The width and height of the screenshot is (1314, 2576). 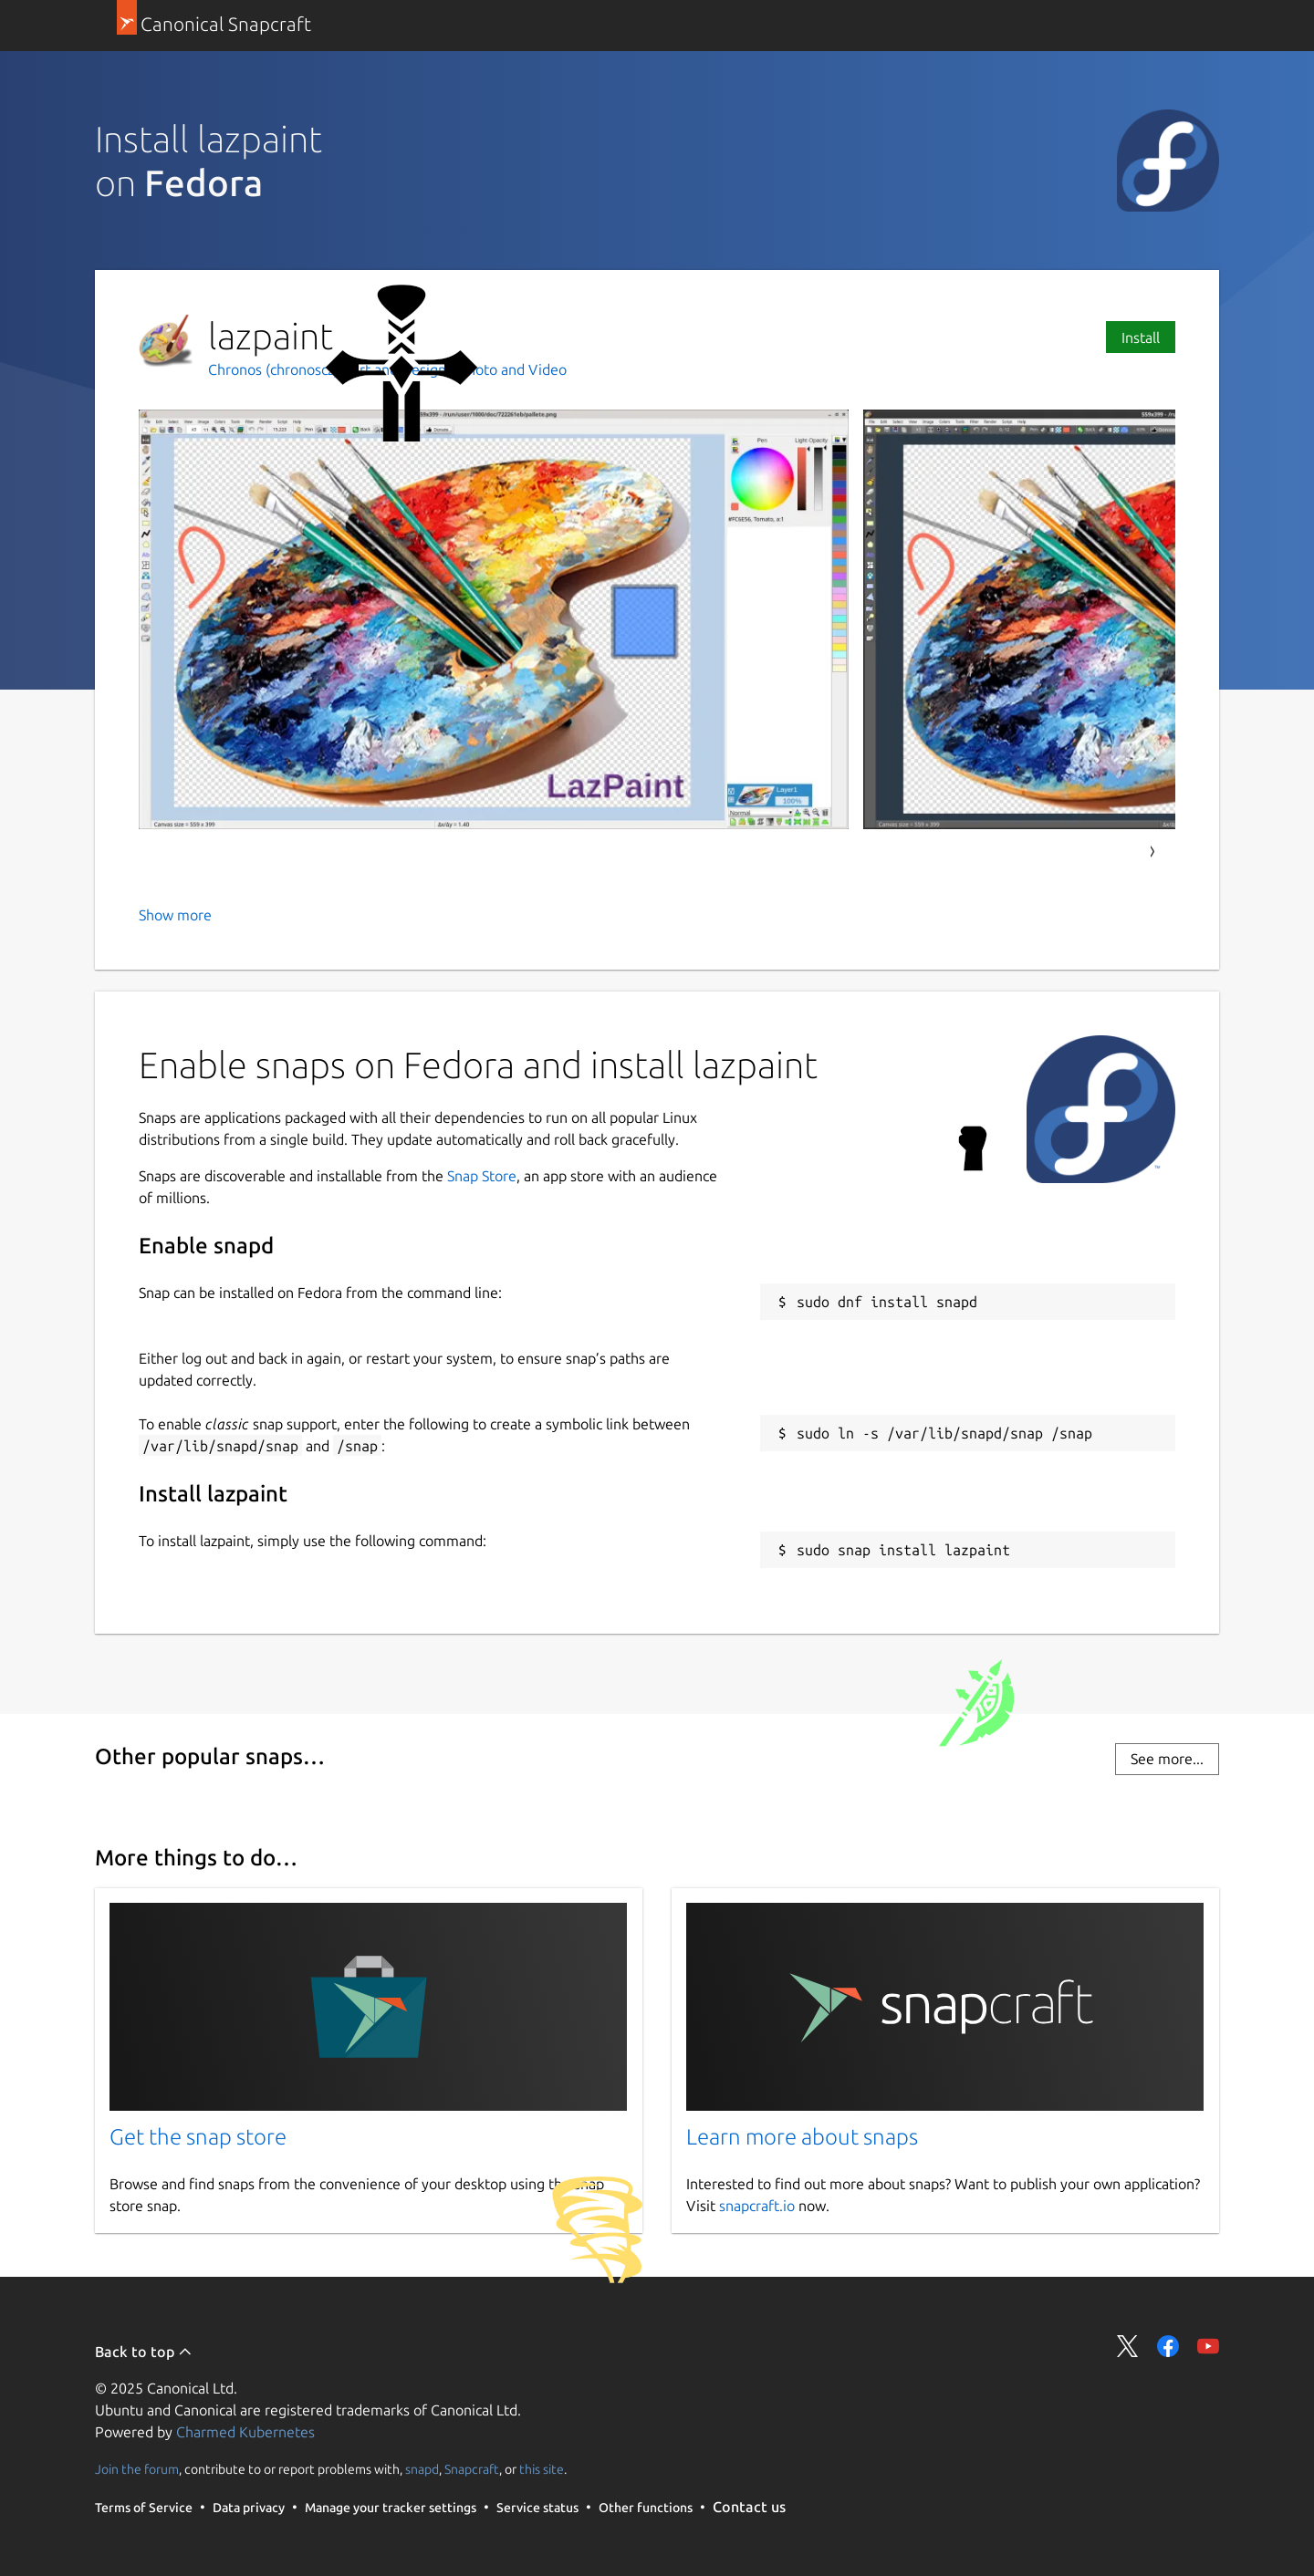 I want to click on select a sword or melee weapon in a game inventory, so click(x=402, y=362).